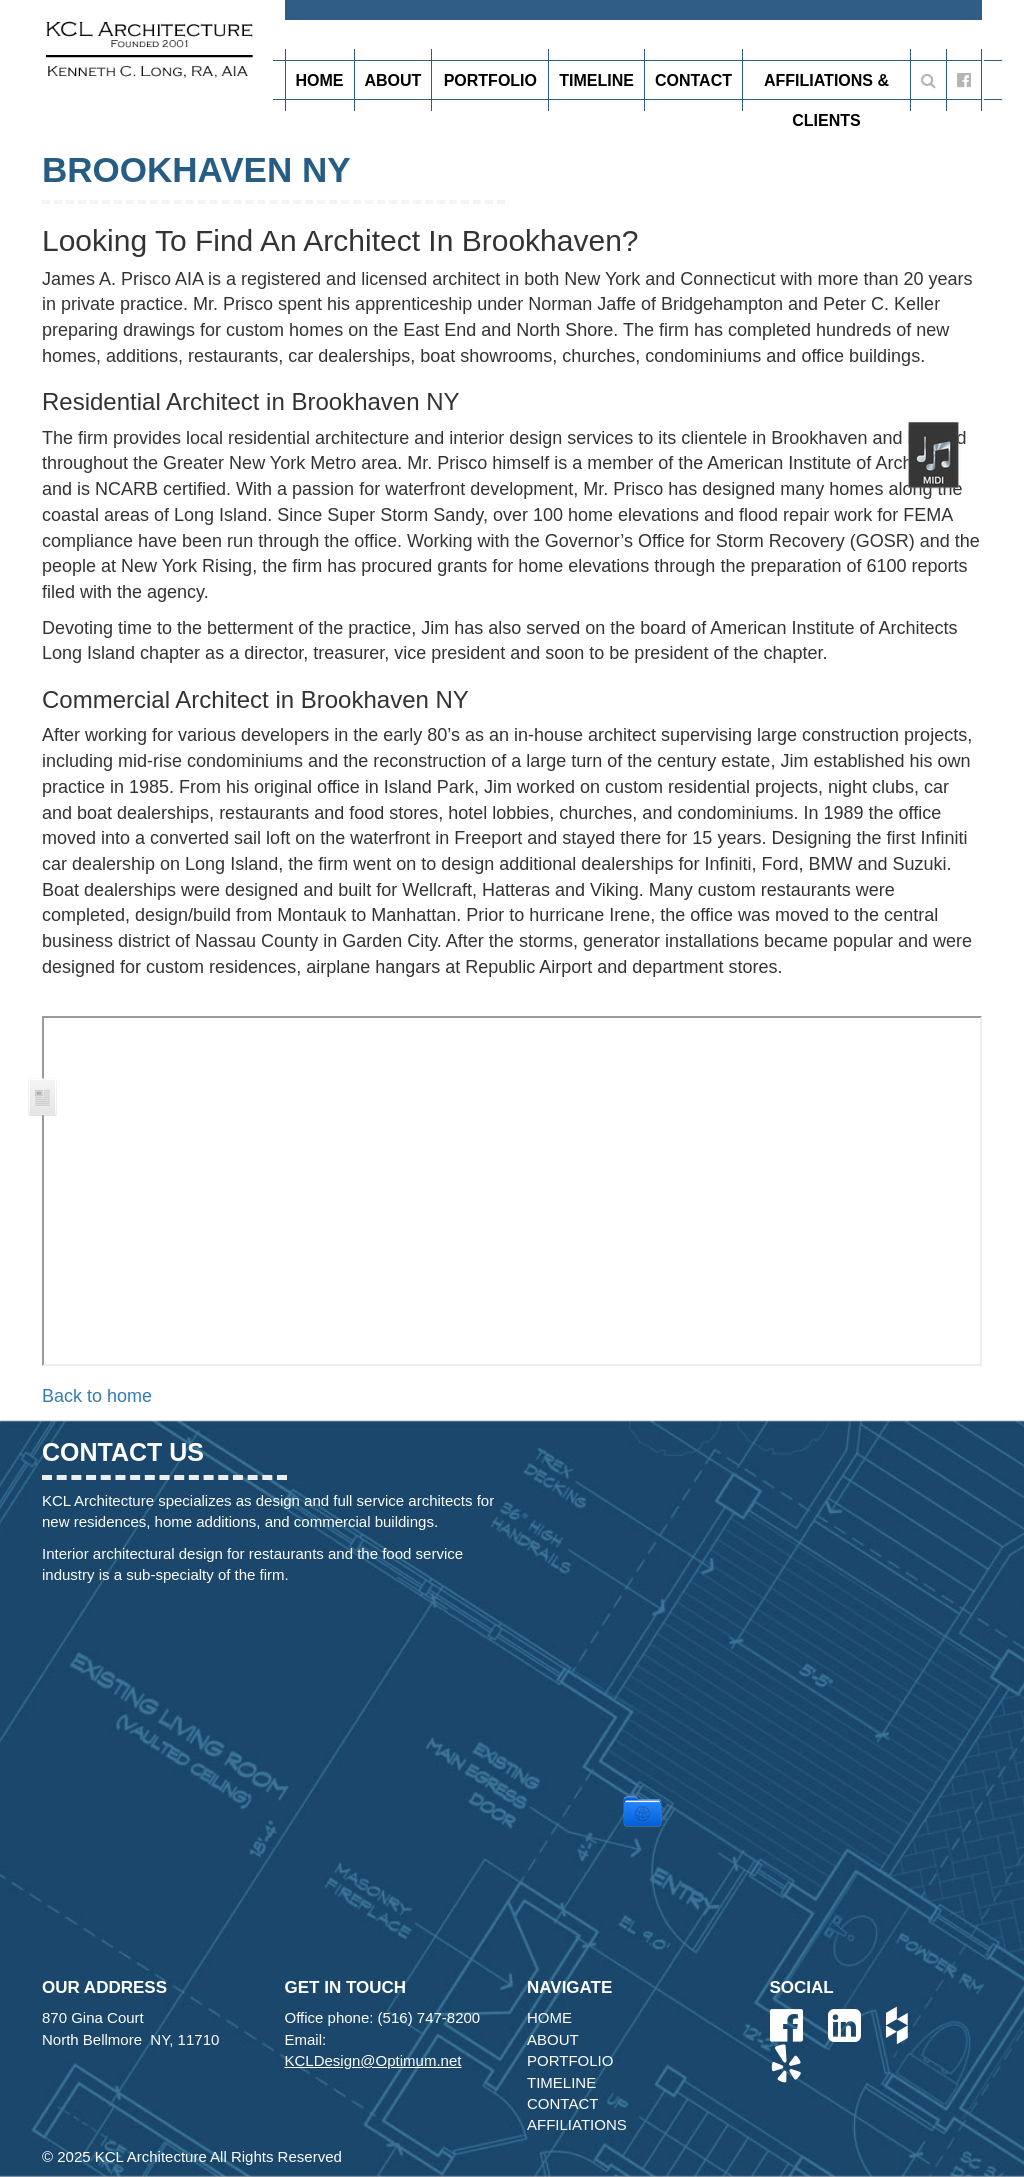 The width and height of the screenshot is (1024, 2177). Describe the element at coordinates (642, 1811) in the screenshot. I see `folder containing html web files` at that location.